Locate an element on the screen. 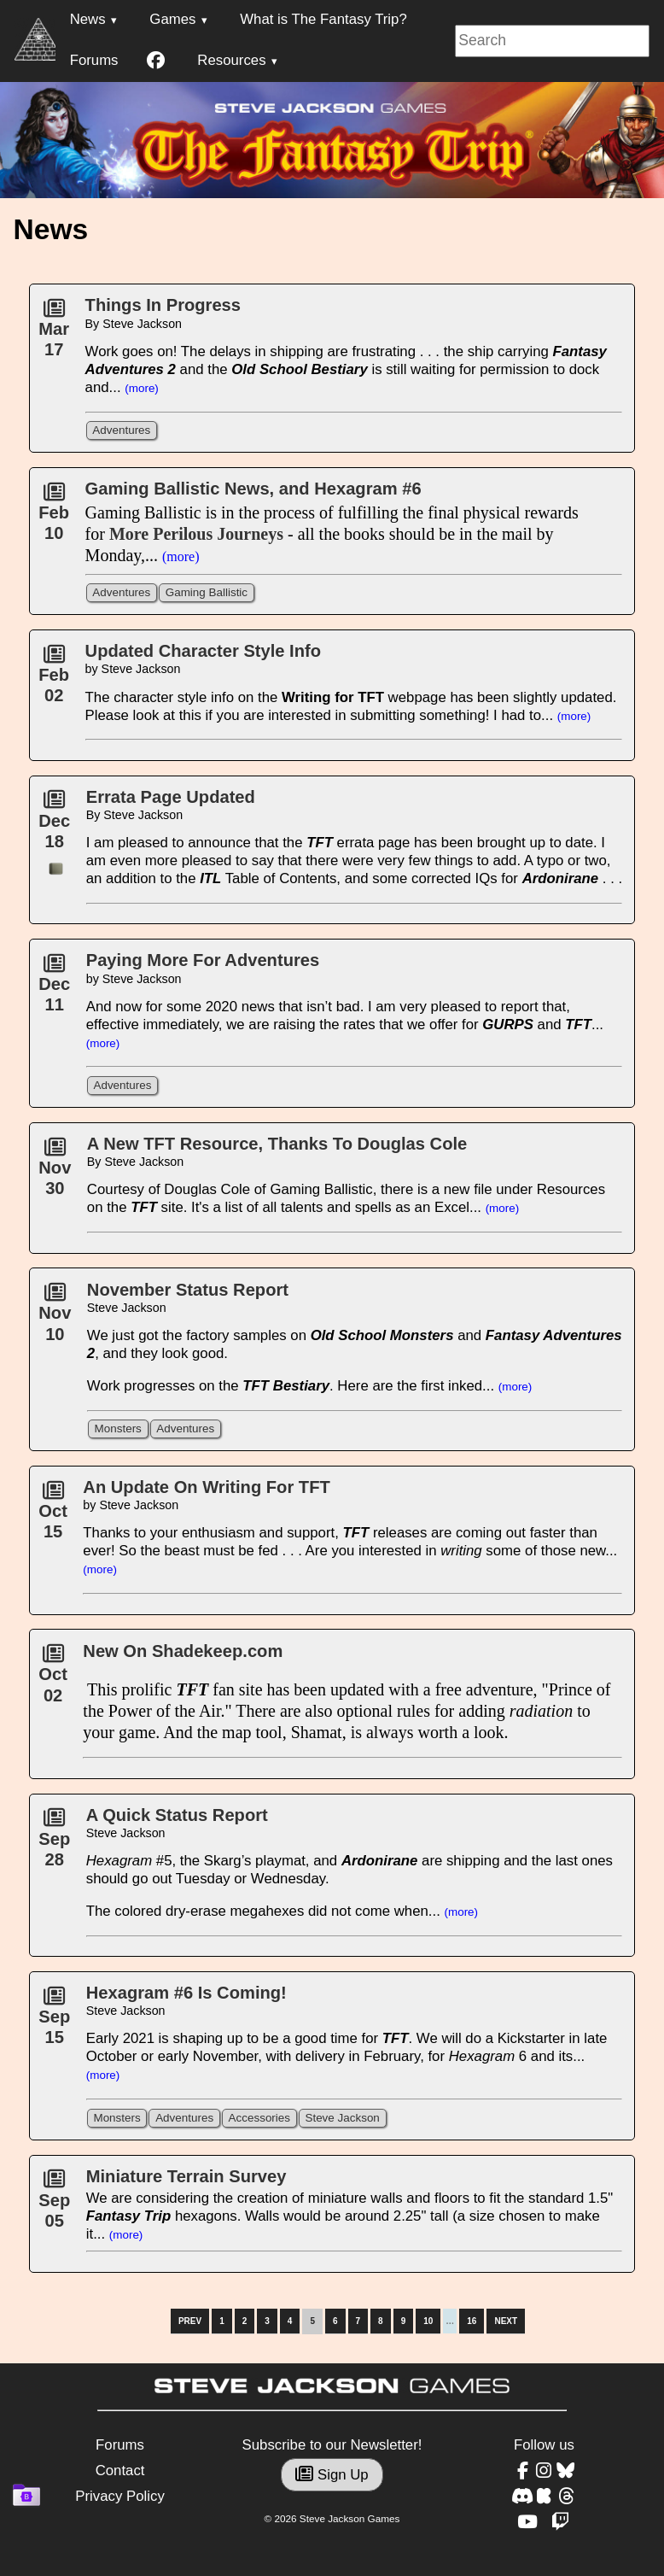 This screenshot has height=2576, width=664. open bootstrap framework project folder is located at coordinates (26, 2496).